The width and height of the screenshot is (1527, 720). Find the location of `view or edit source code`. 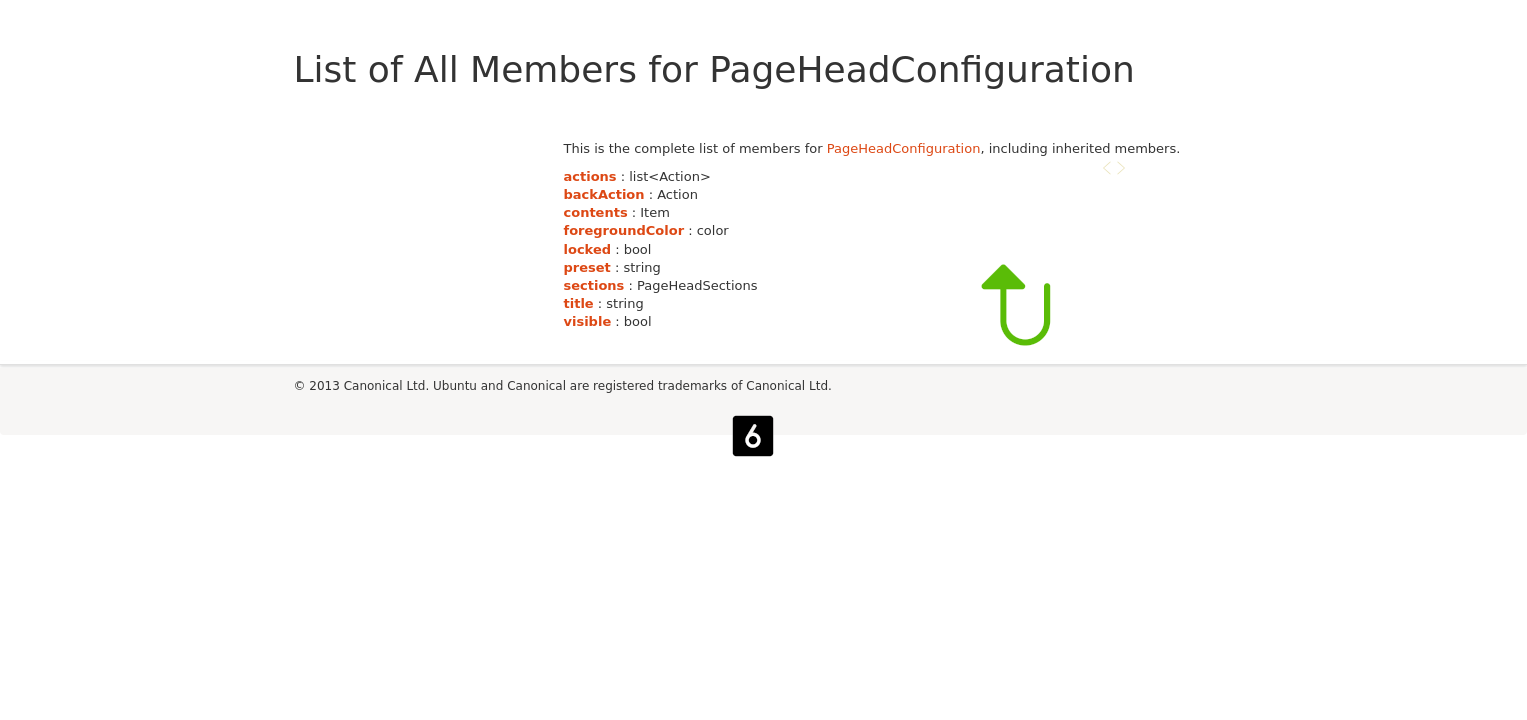

view or edit source code is located at coordinates (1114, 168).